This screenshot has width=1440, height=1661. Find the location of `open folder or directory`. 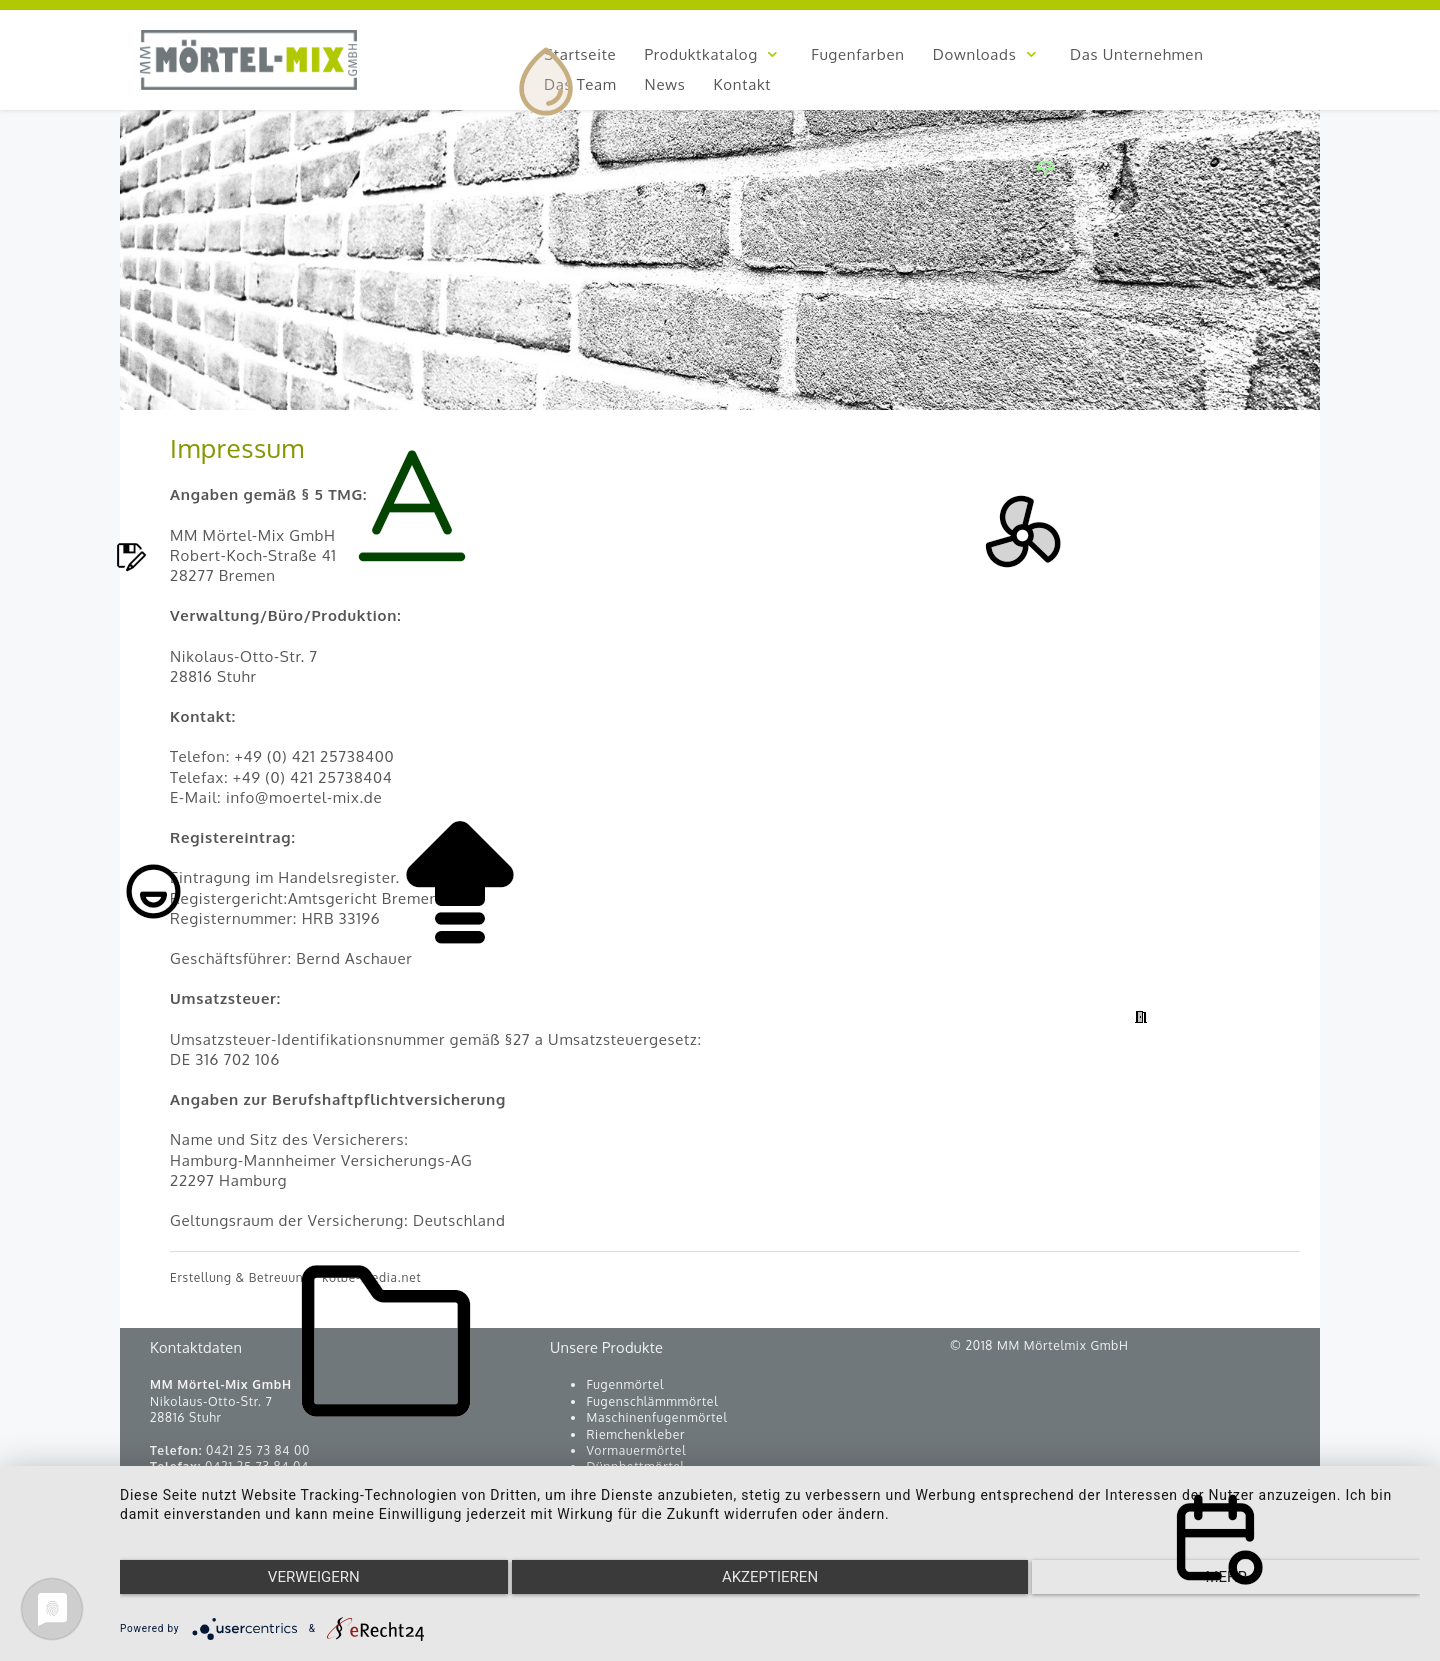

open folder or directory is located at coordinates (386, 1341).